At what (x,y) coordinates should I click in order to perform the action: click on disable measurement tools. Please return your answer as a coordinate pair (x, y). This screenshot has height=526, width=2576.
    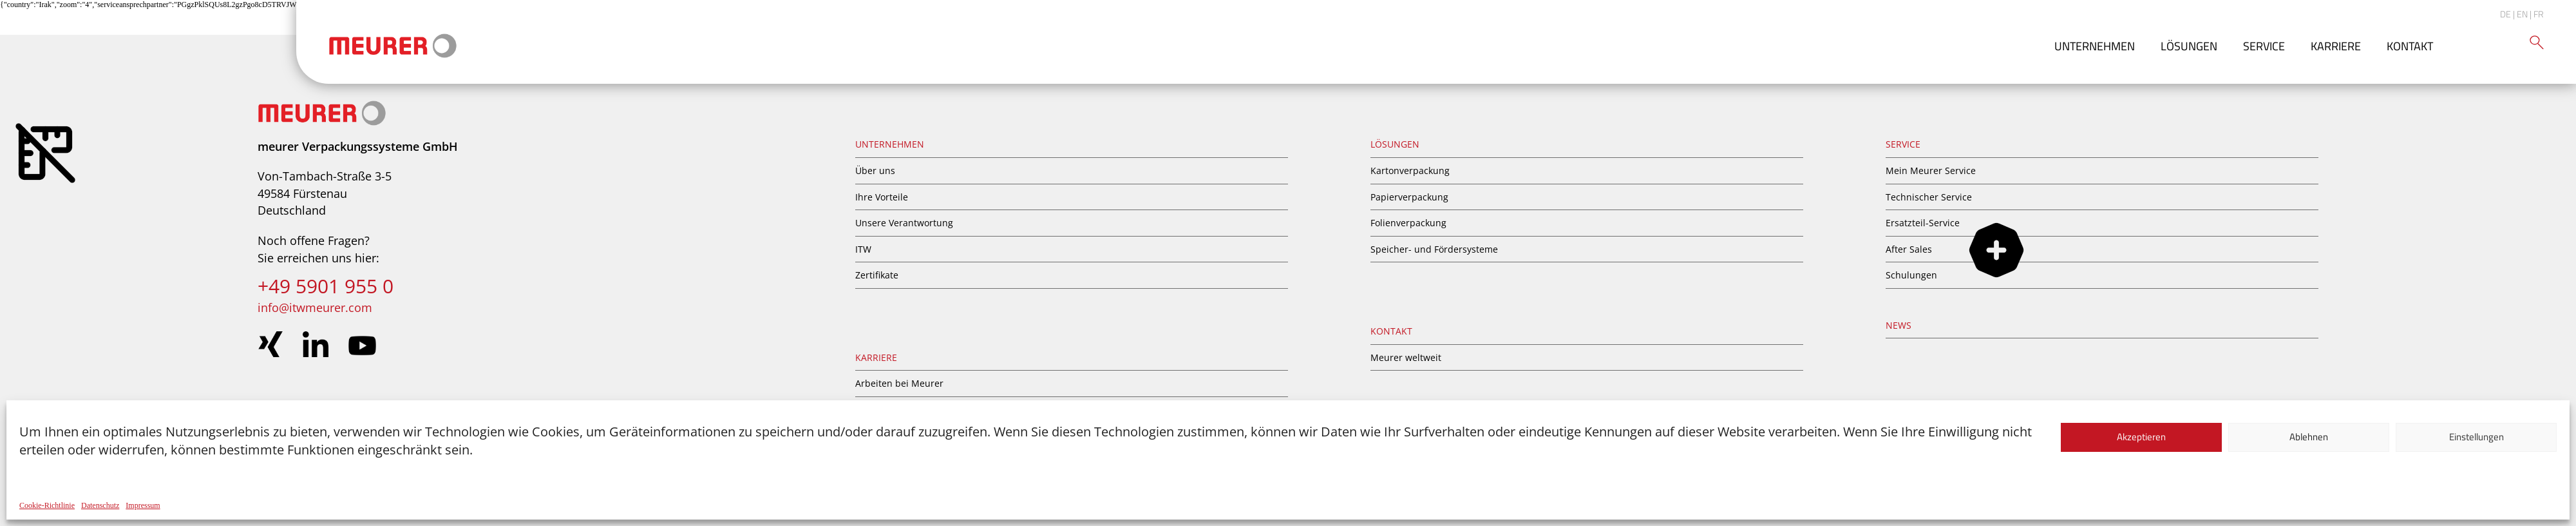
    Looking at the image, I should click on (45, 153).